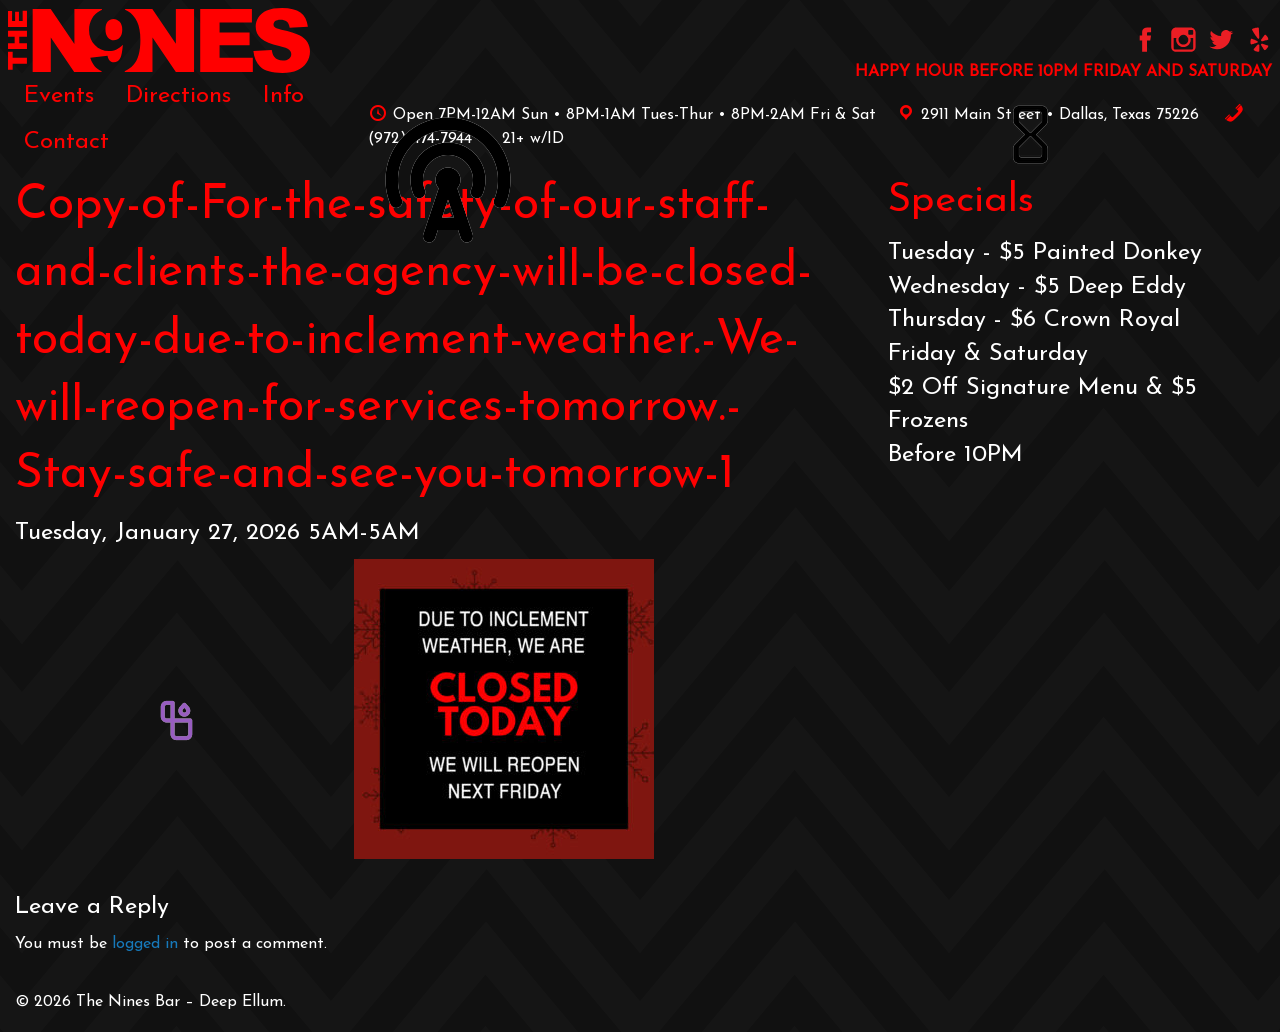 The image size is (1280, 1032). I want to click on ignite or activate a feature, so click(176, 720).